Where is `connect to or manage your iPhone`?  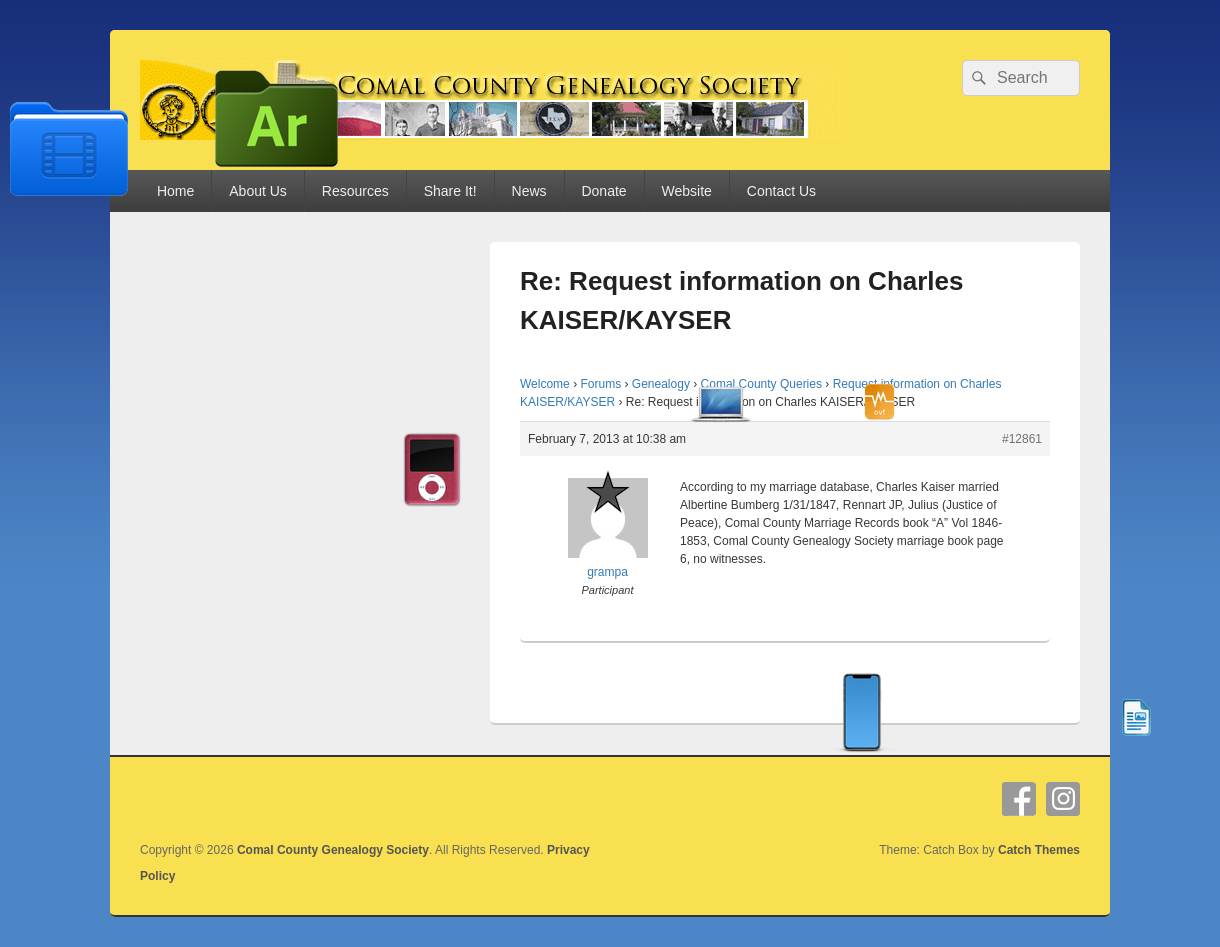 connect to or manage your iPhone is located at coordinates (862, 713).